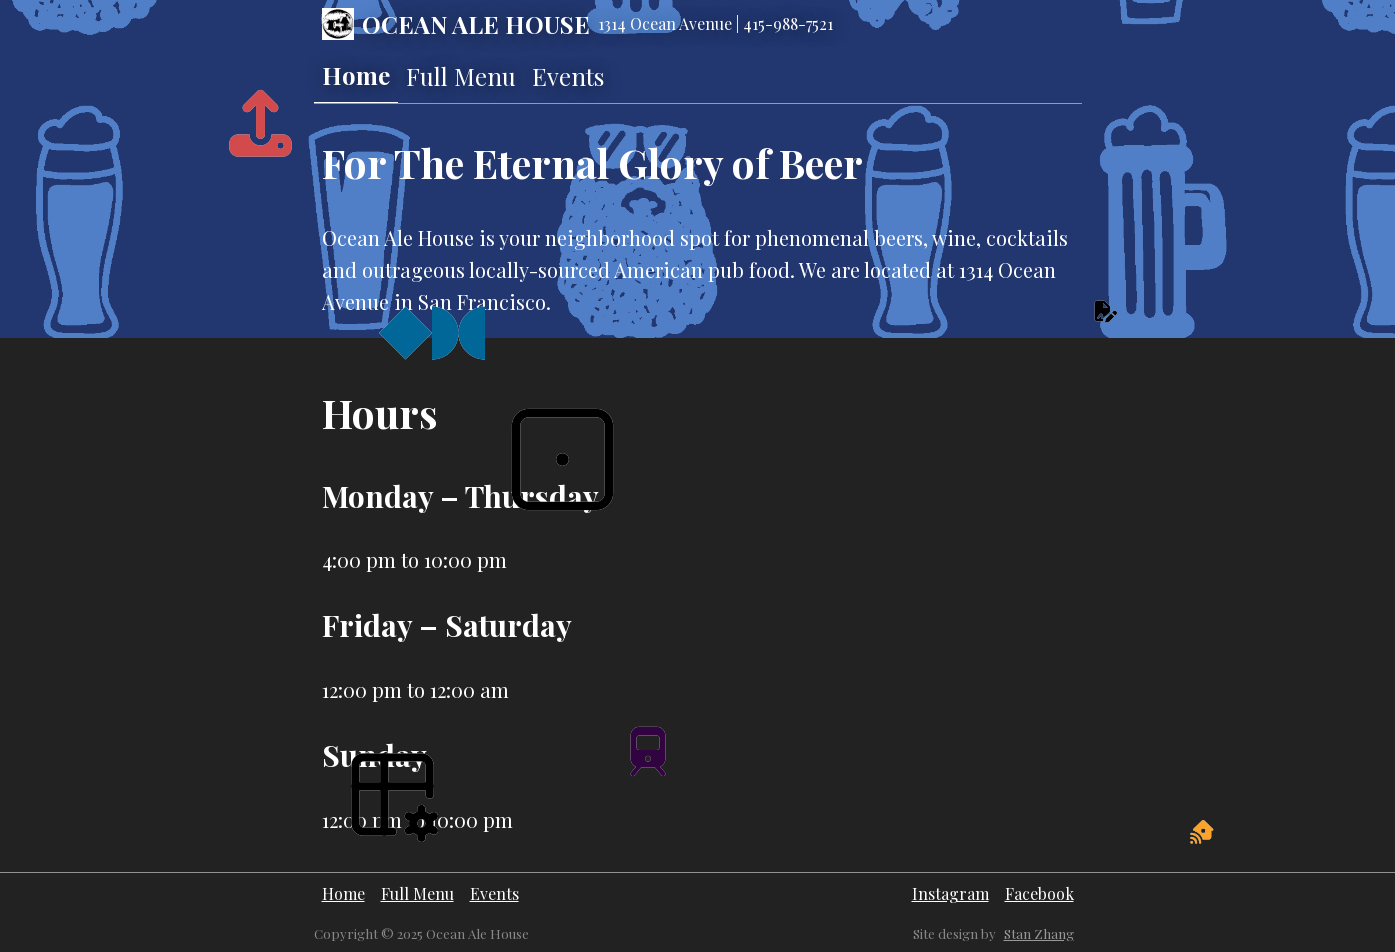 This screenshot has width=1395, height=952. Describe the element at coordinates (648, 750) in the screenshot. I see `access train schedules or rail transit options` at that location.